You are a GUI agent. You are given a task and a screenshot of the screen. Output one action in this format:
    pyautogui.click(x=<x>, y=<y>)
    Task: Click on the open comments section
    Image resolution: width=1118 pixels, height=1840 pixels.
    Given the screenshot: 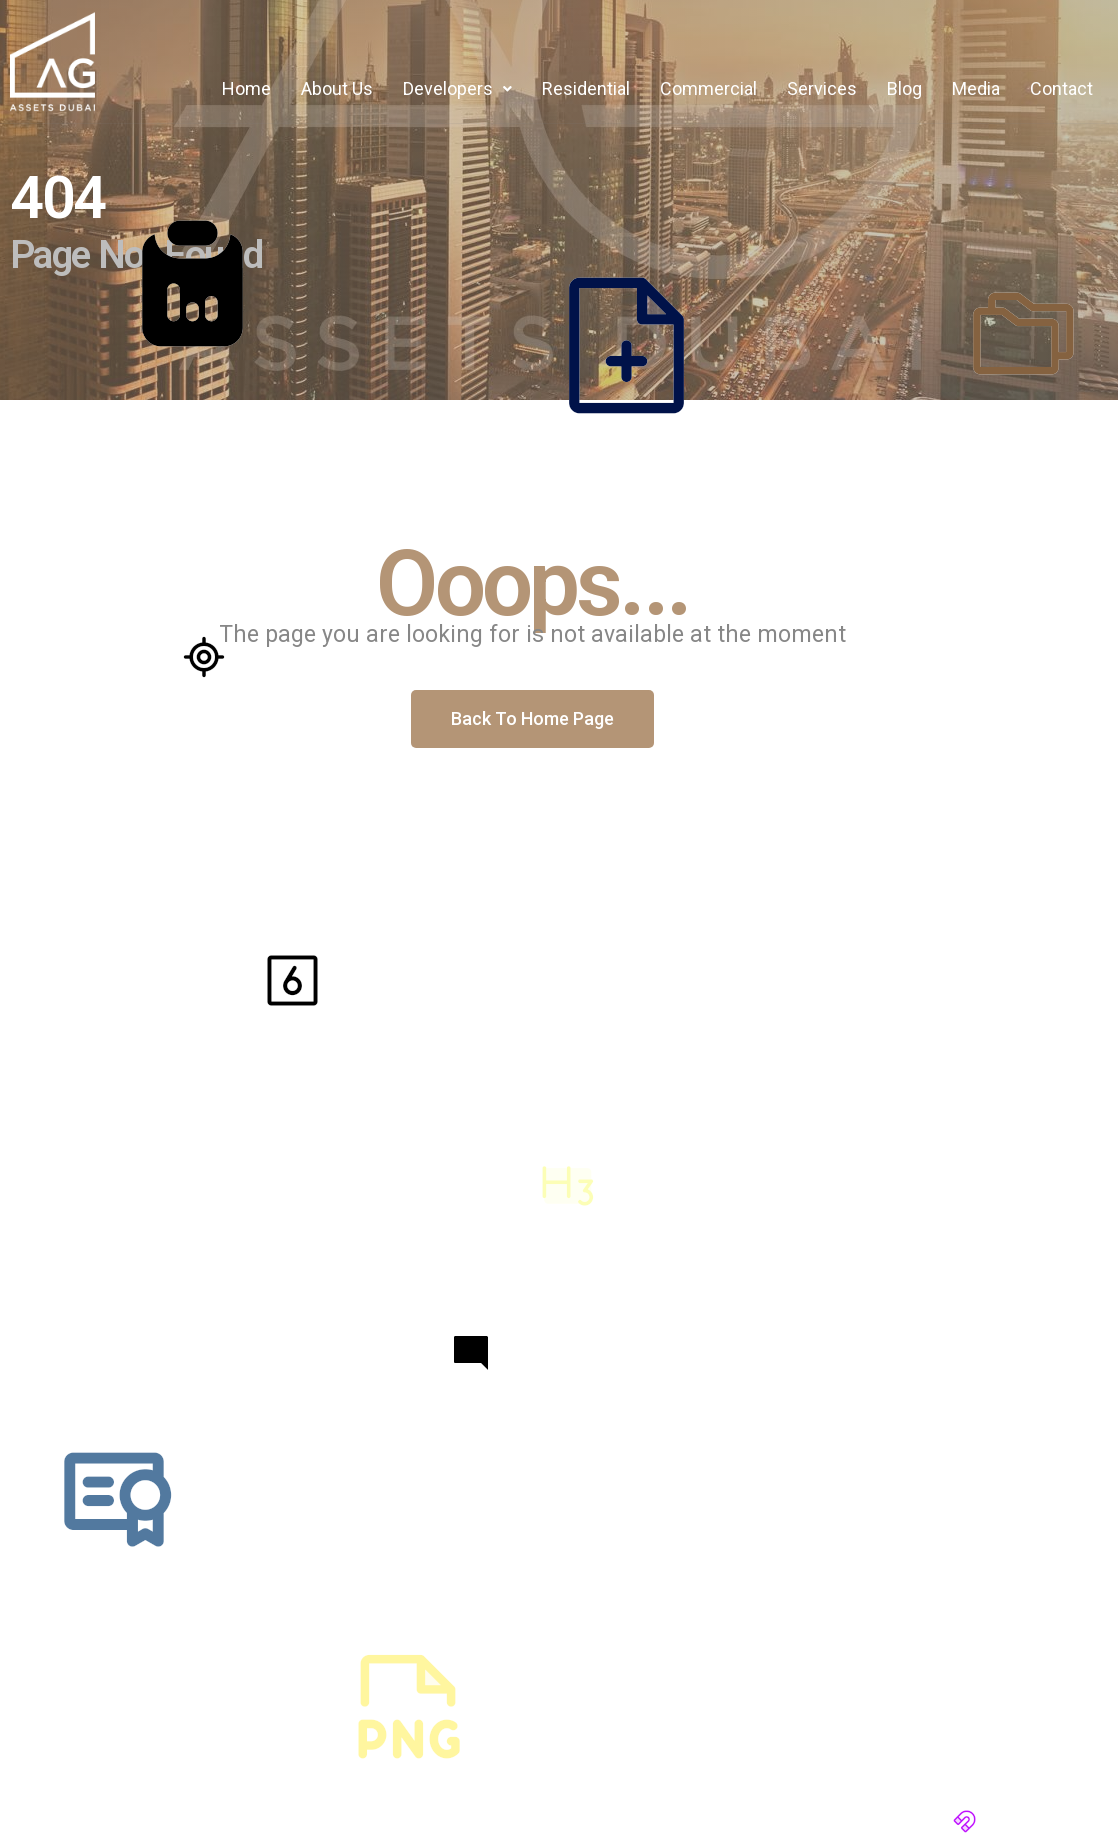 What is the action you would take?
    pyautogui.click(x=471, y=1353)
    